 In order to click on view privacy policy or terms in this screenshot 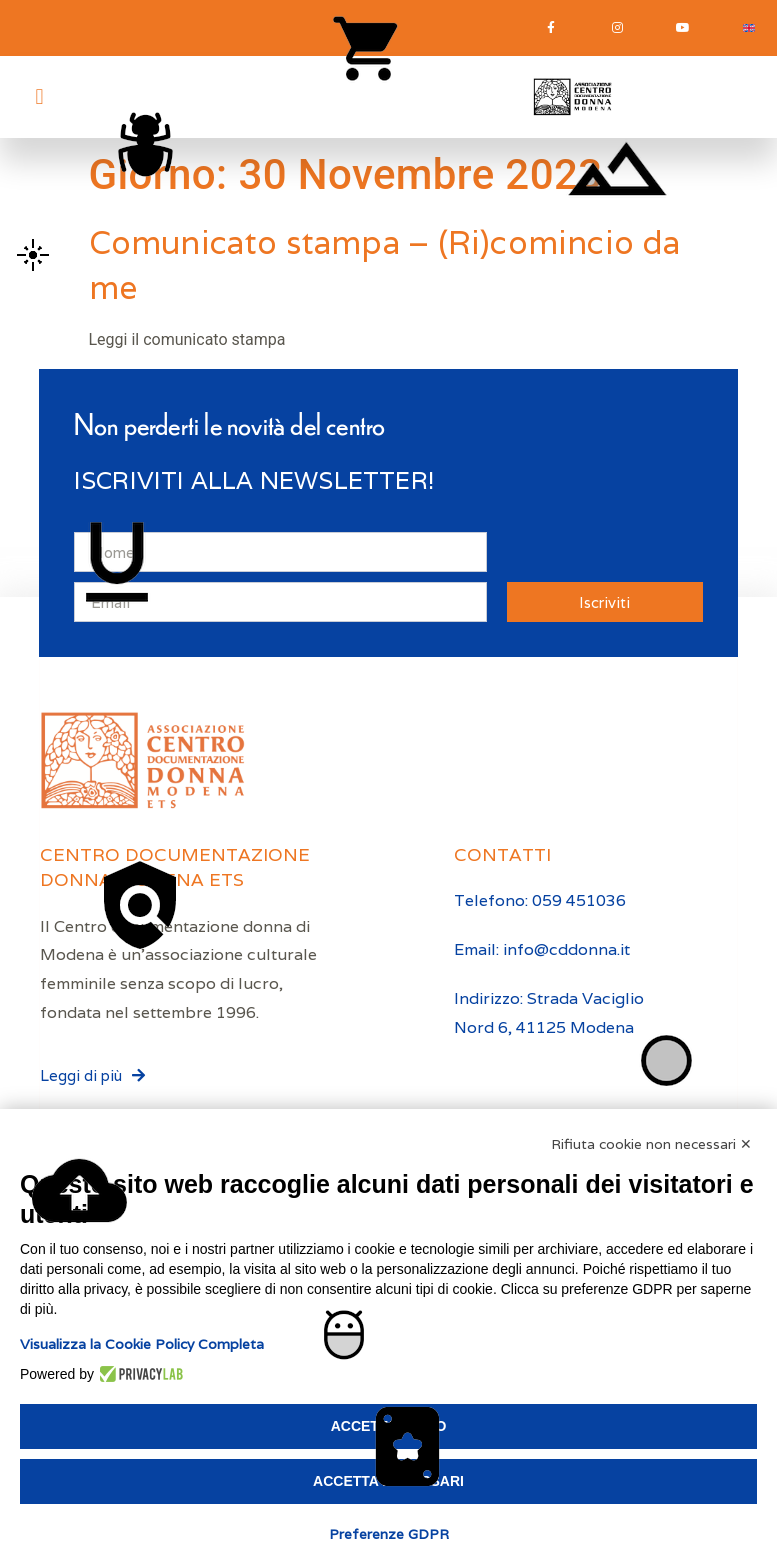, I will do `click(140, 905)`.